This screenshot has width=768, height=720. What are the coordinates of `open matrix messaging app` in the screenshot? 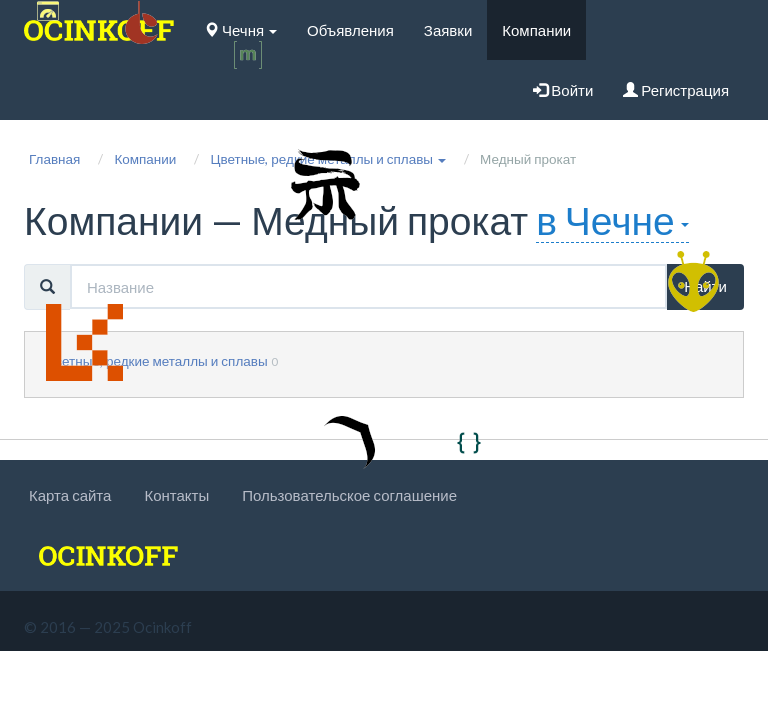 It's located at (248, 55).